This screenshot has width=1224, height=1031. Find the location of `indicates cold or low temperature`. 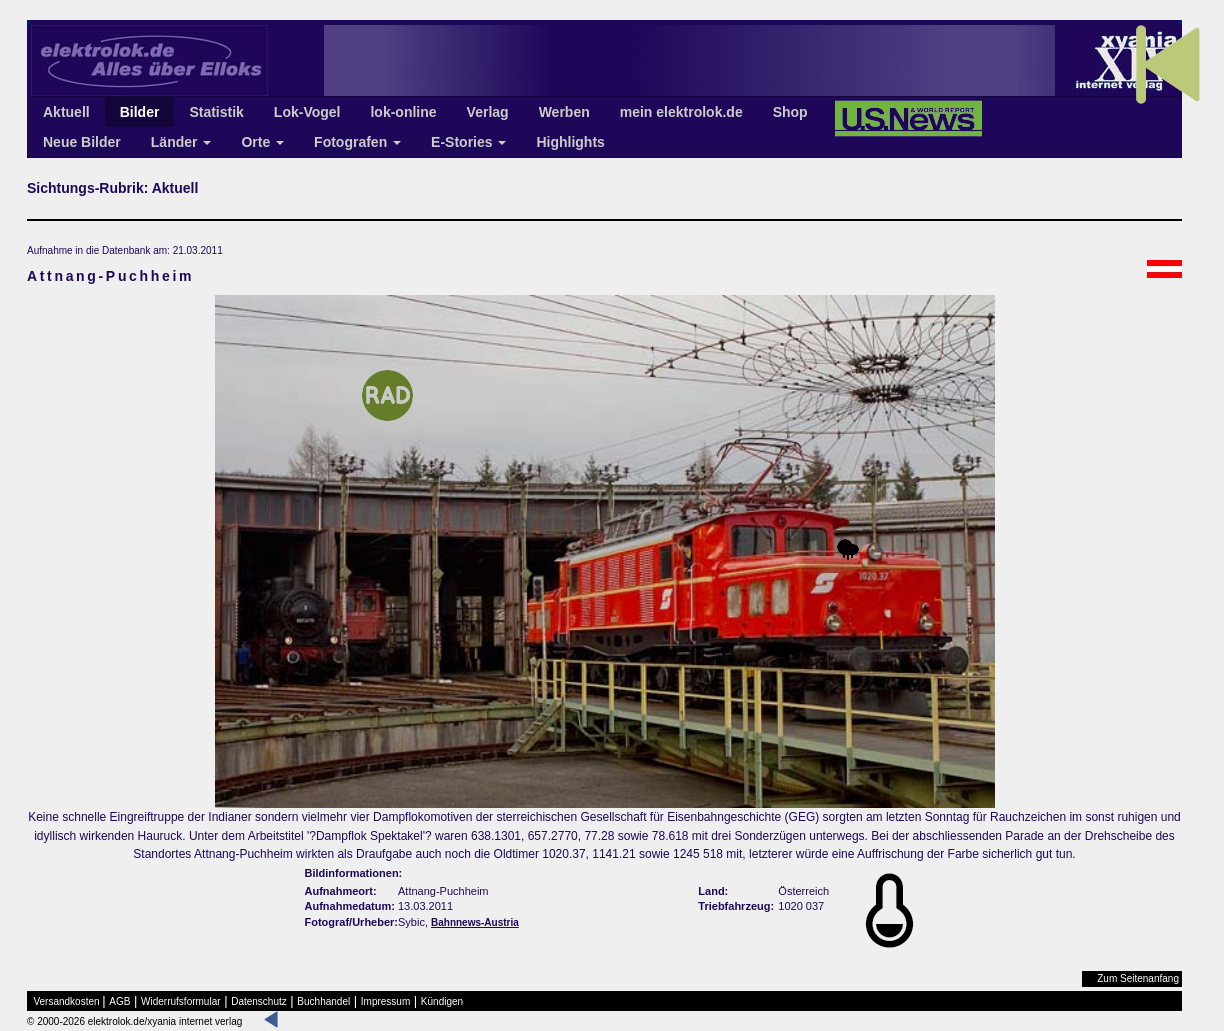

indicates cold or low temperature is located at coordinates (889, 910).